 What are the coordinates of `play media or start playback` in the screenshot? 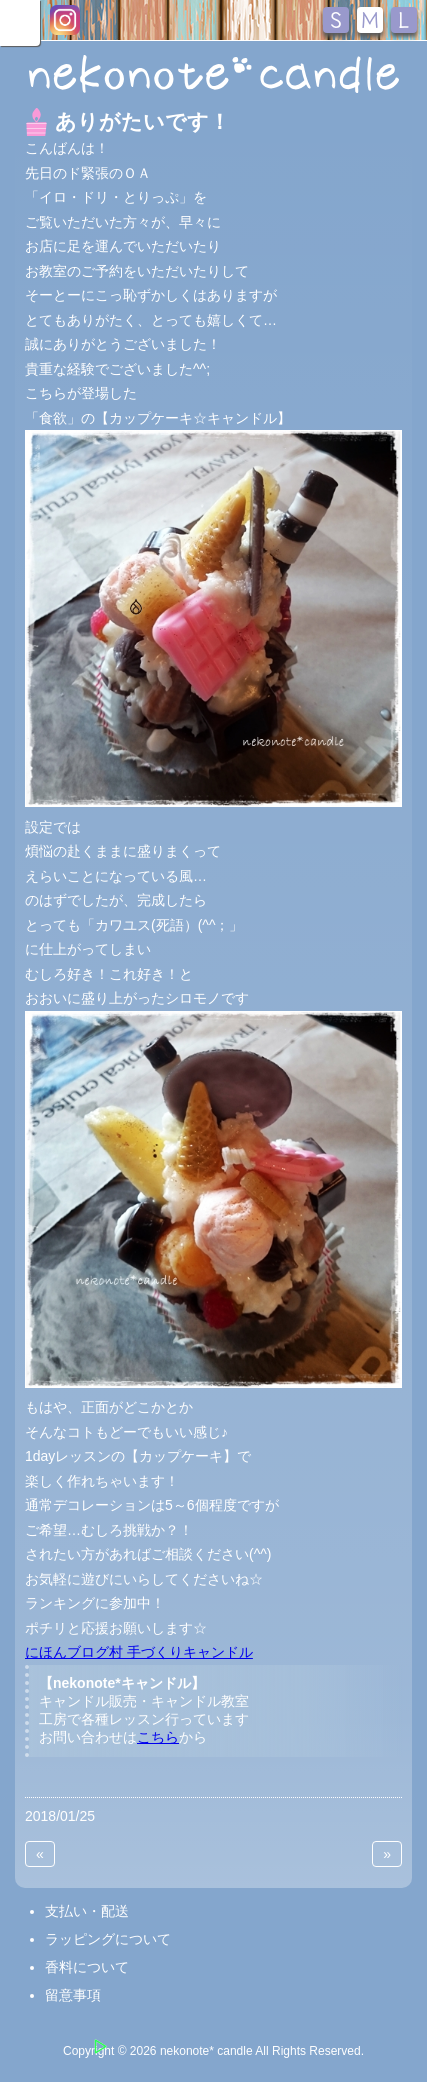 It's located at (99, 2046).